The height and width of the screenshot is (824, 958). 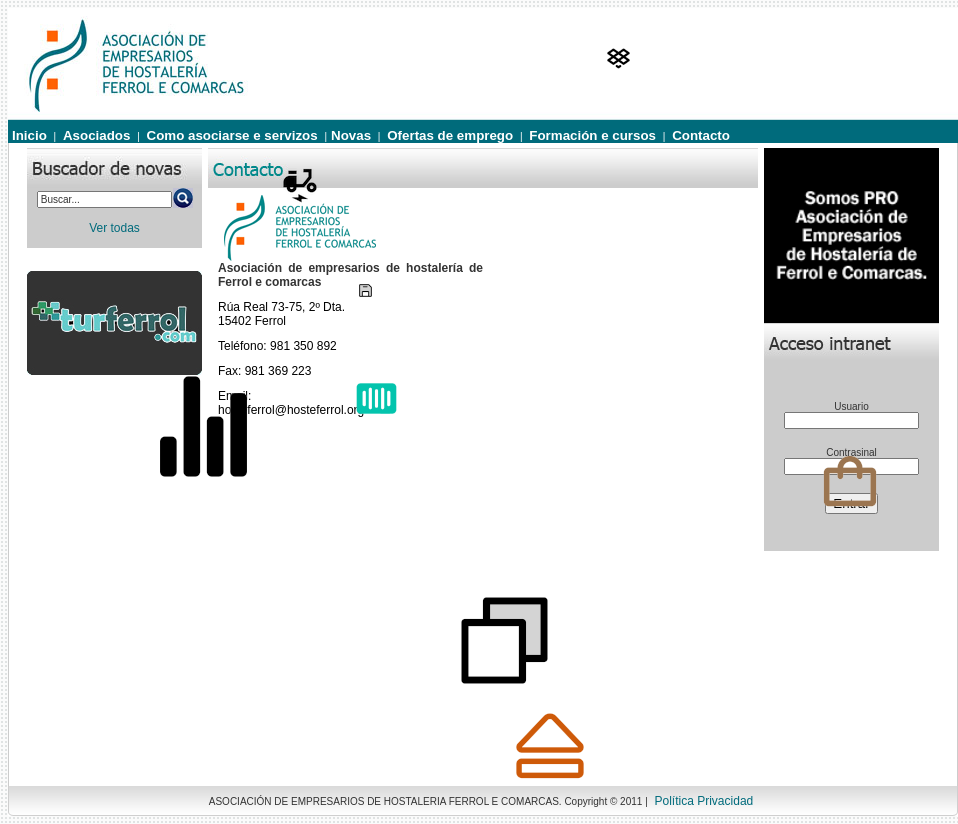 I want to click on scan a barcode, so click(x=376, y=398).